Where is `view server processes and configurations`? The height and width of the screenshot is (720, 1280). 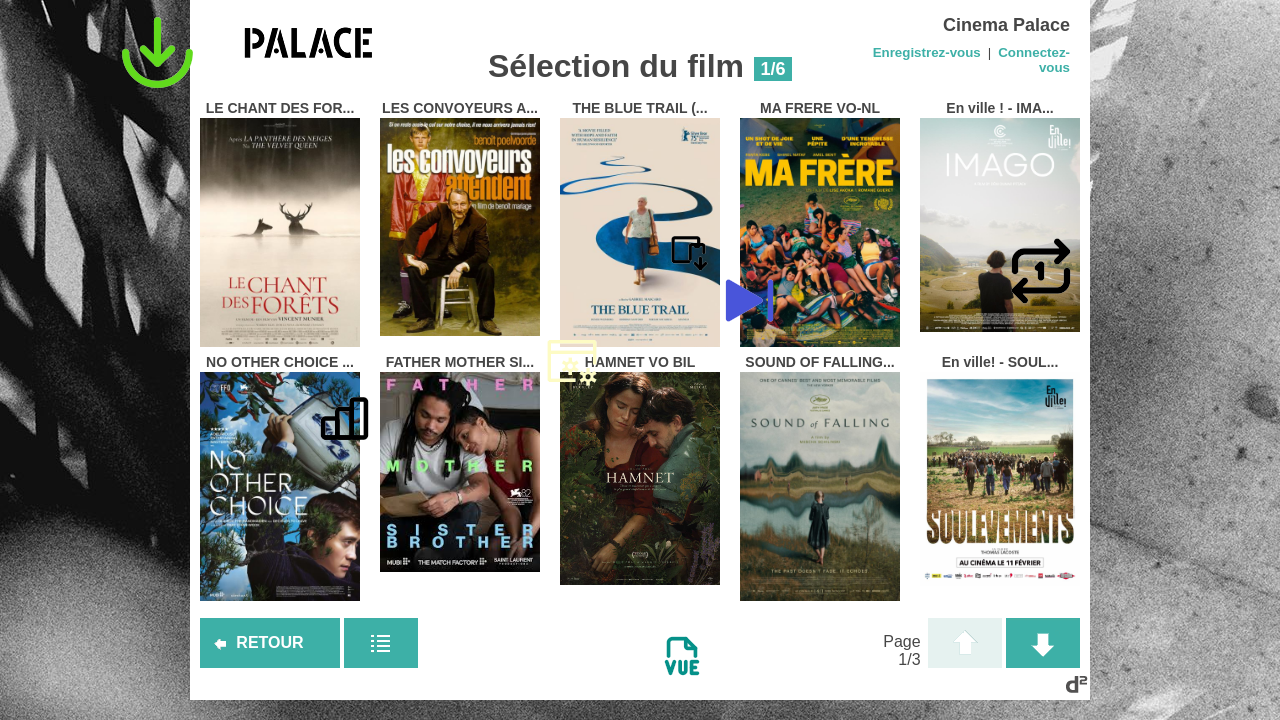 view server processes and configurations is located at coordinates (572, 361).